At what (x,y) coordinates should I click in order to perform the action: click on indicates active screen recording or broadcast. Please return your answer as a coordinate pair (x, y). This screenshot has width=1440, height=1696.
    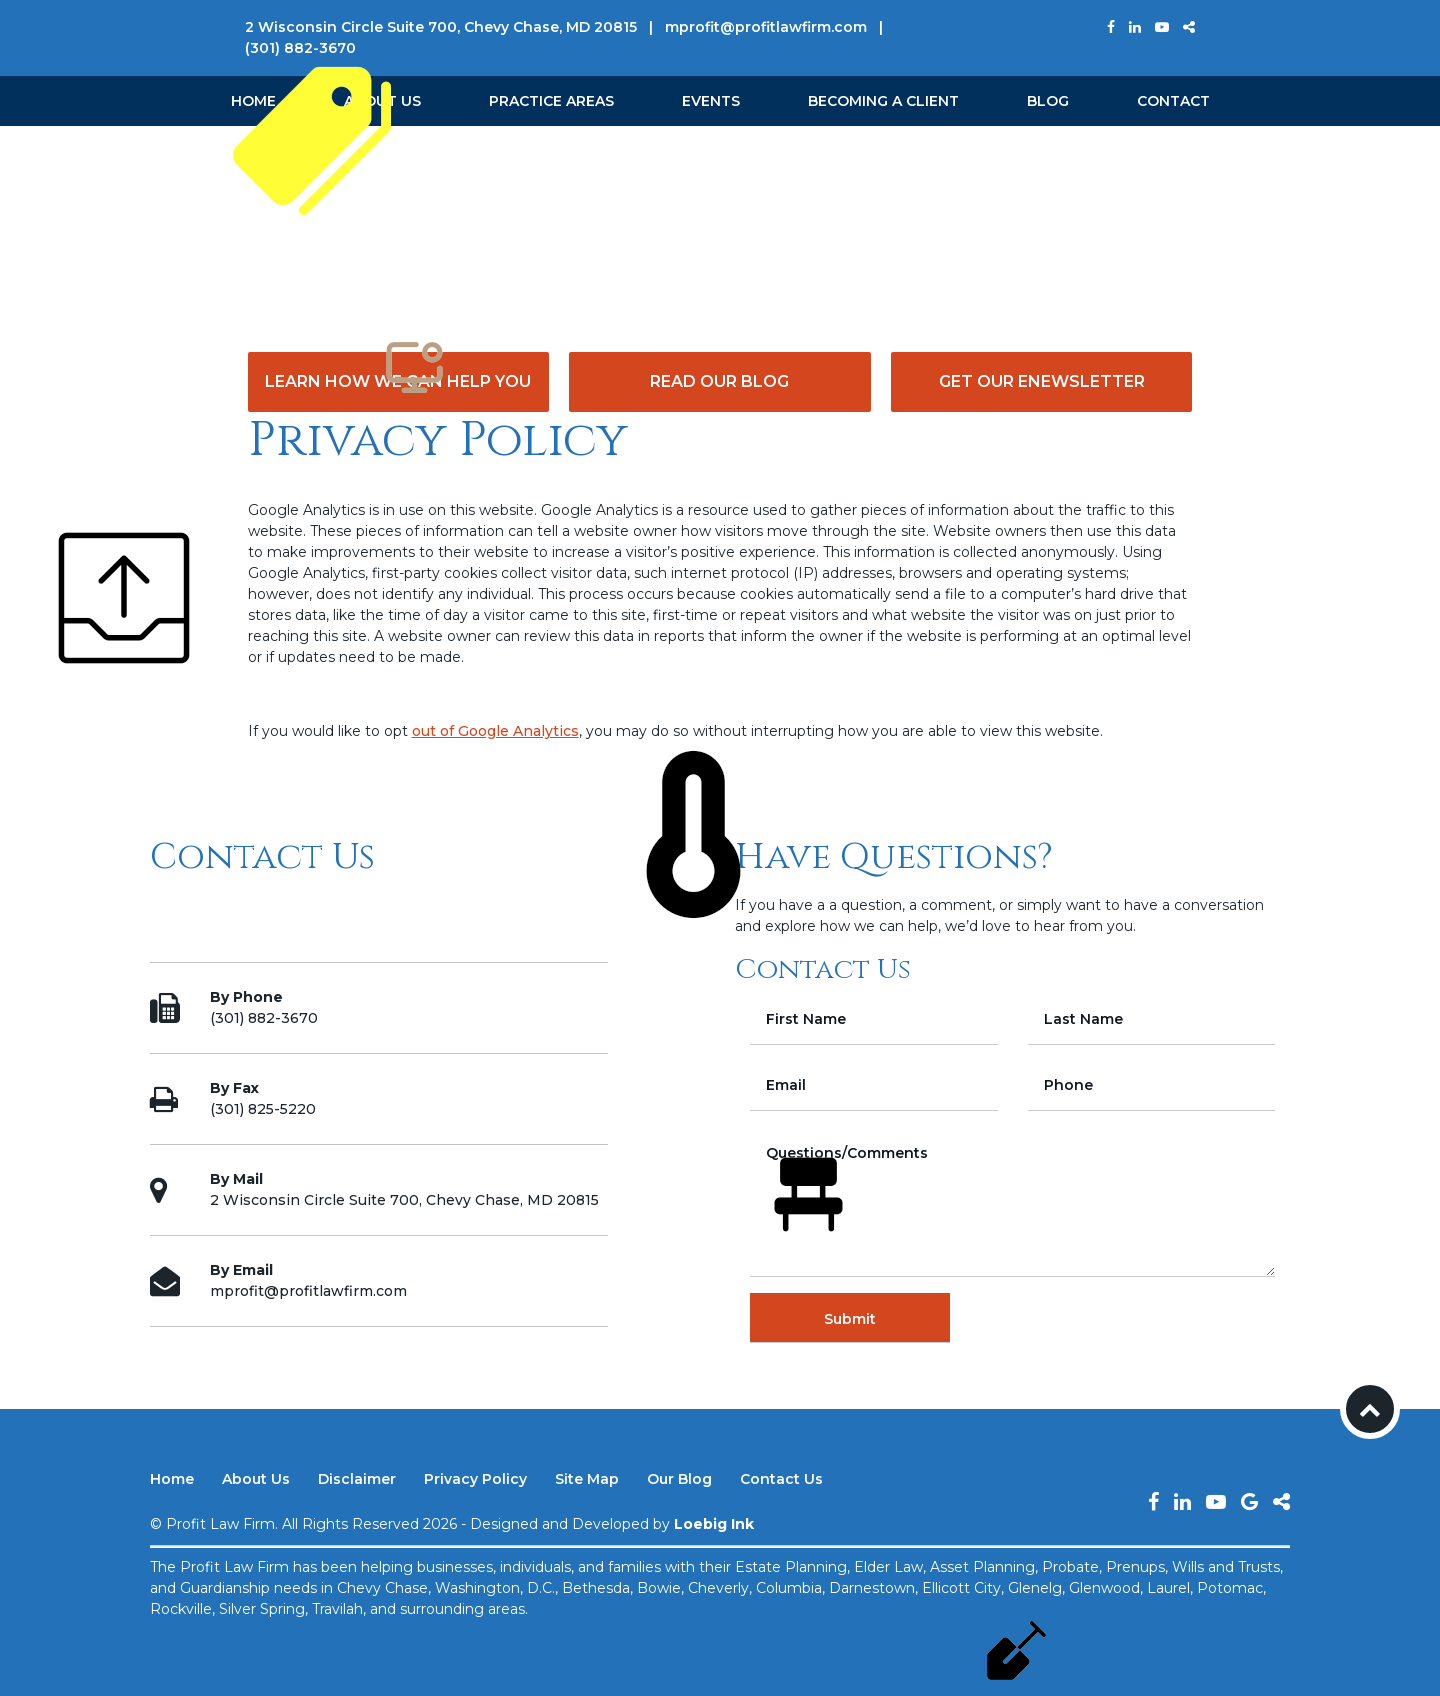
    Looking at the image, I should click on (414, 367).